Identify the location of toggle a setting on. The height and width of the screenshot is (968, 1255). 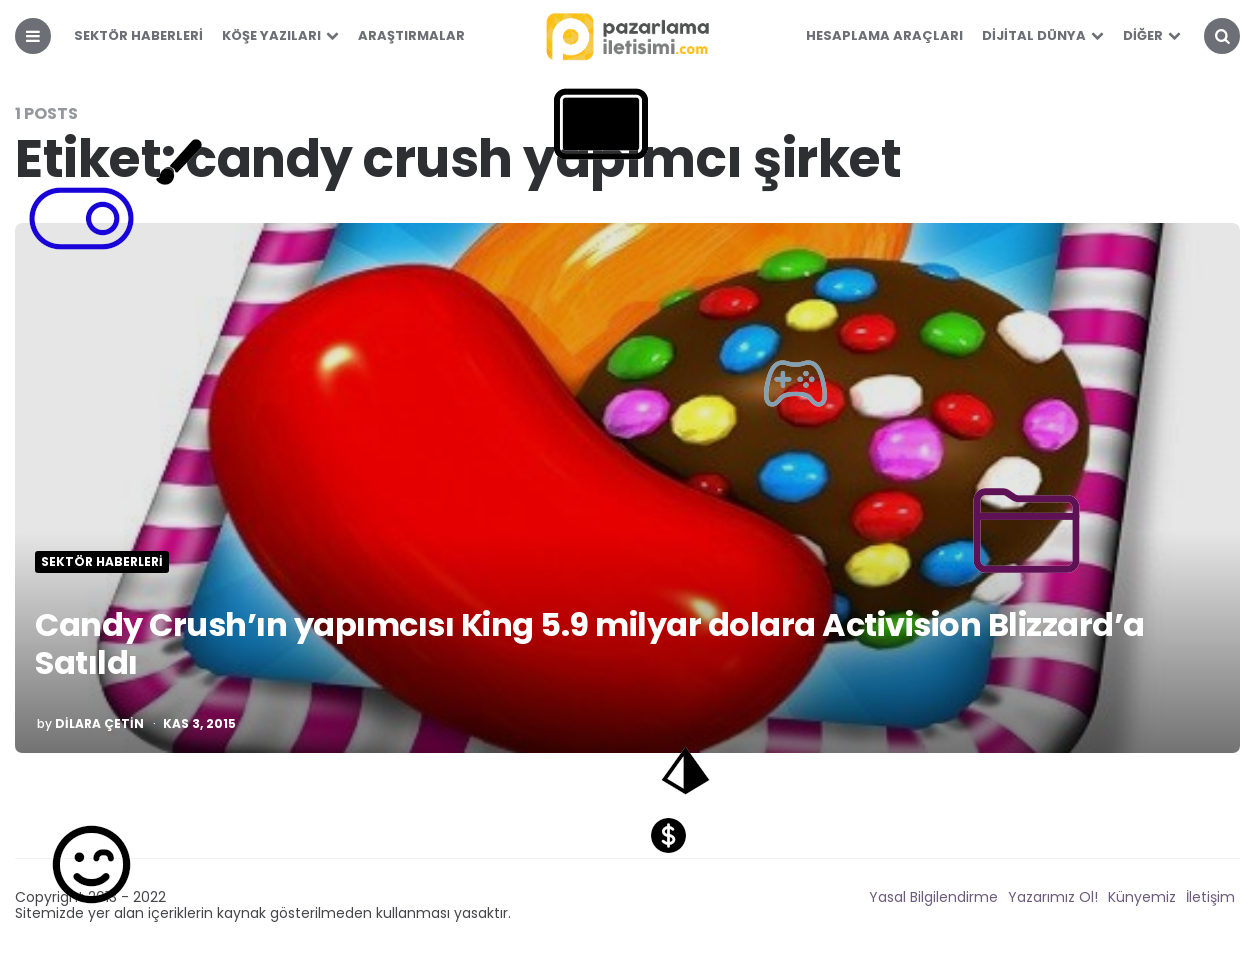
(81, 218).